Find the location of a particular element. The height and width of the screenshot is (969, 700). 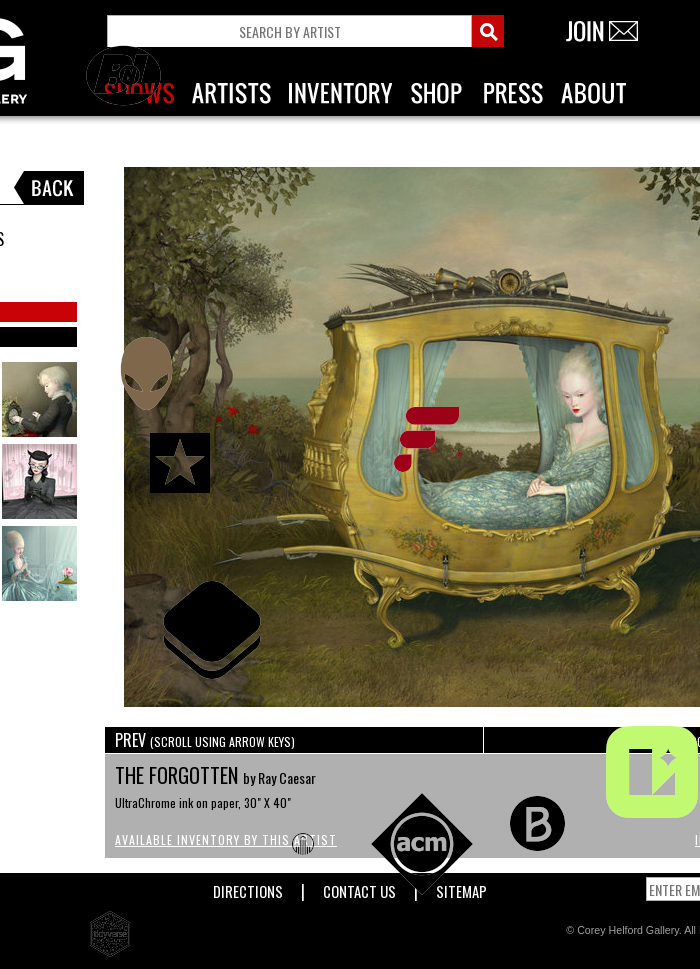

association for computing machinery logo is located at coordinates (422, 844).